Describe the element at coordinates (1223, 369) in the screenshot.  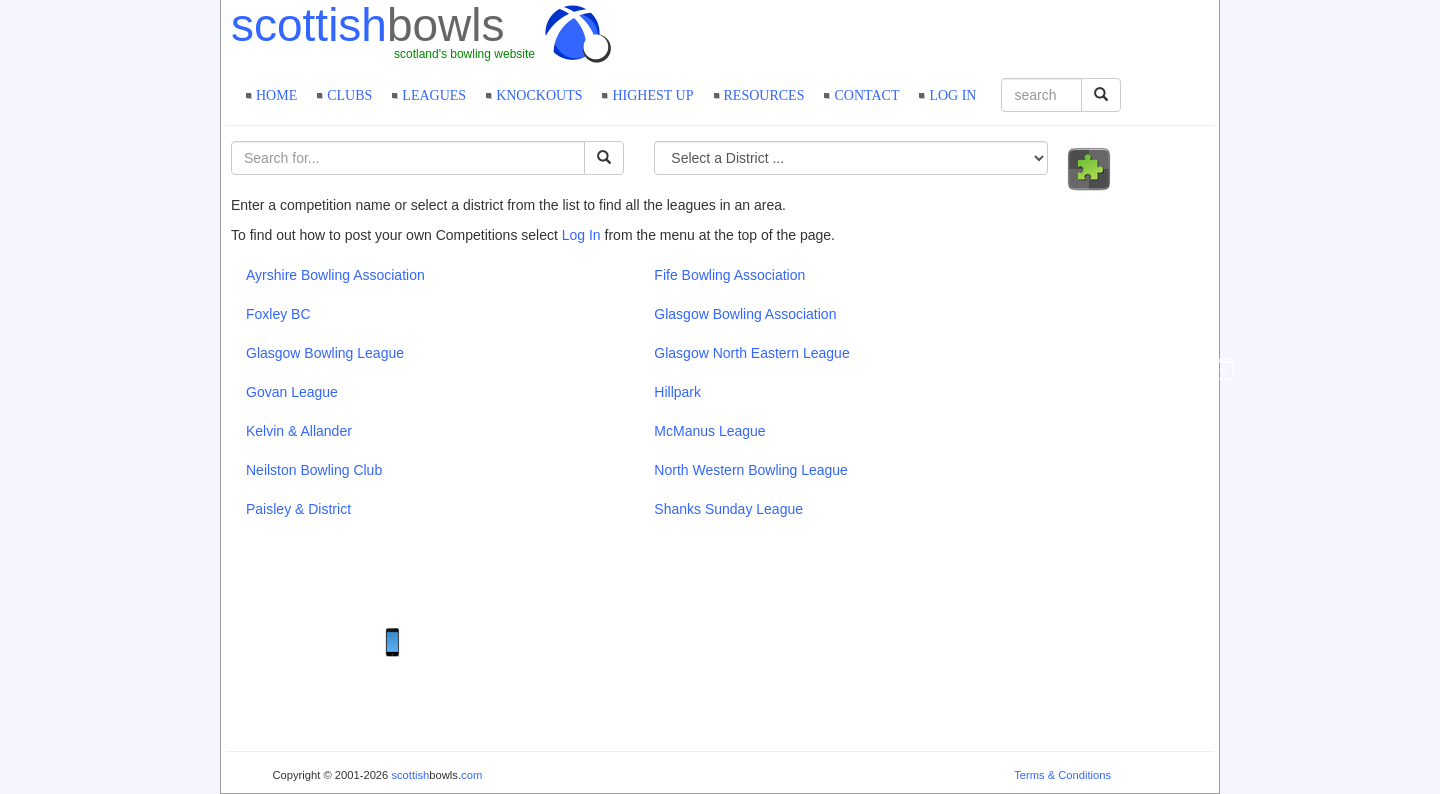
I see `access your favorites in the media library` at that location.